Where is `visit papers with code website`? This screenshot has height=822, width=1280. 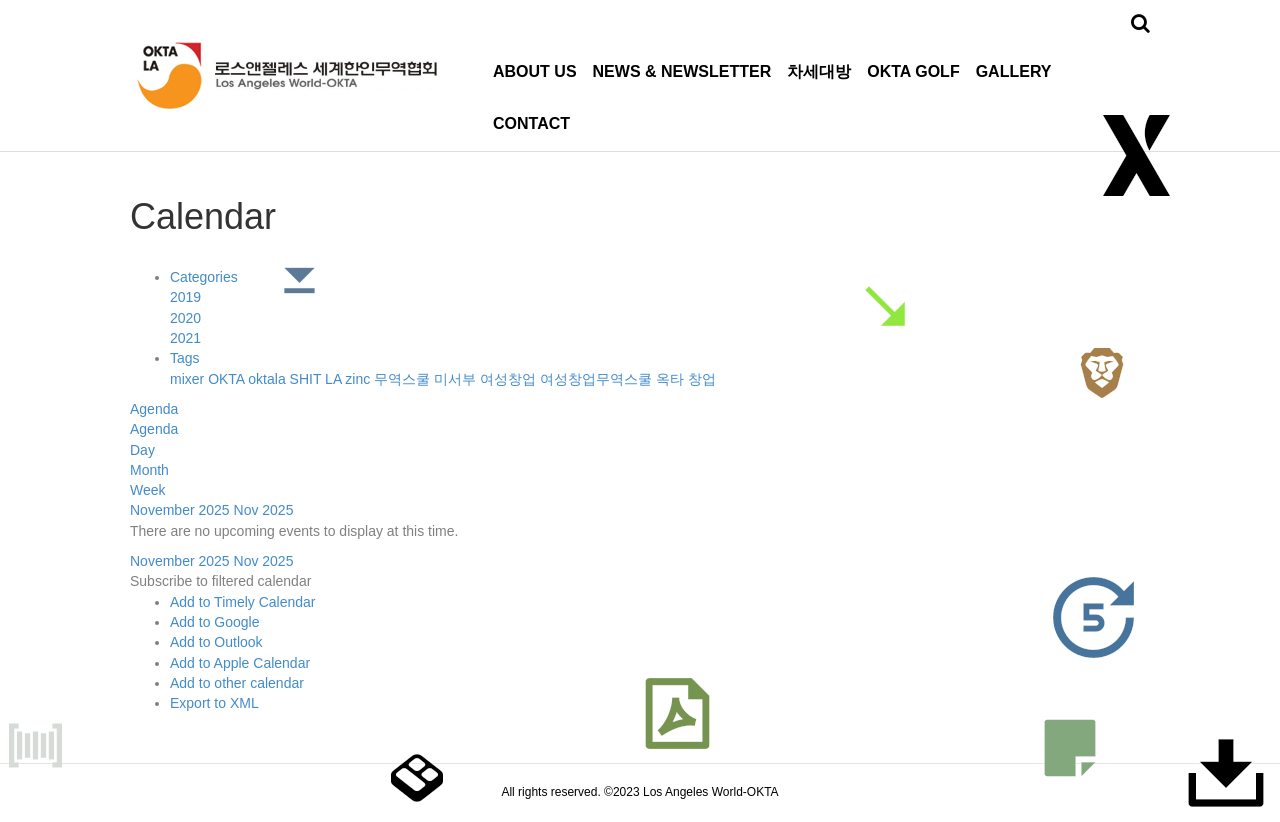 visit papers with code website is located at coordinates (35, 745).